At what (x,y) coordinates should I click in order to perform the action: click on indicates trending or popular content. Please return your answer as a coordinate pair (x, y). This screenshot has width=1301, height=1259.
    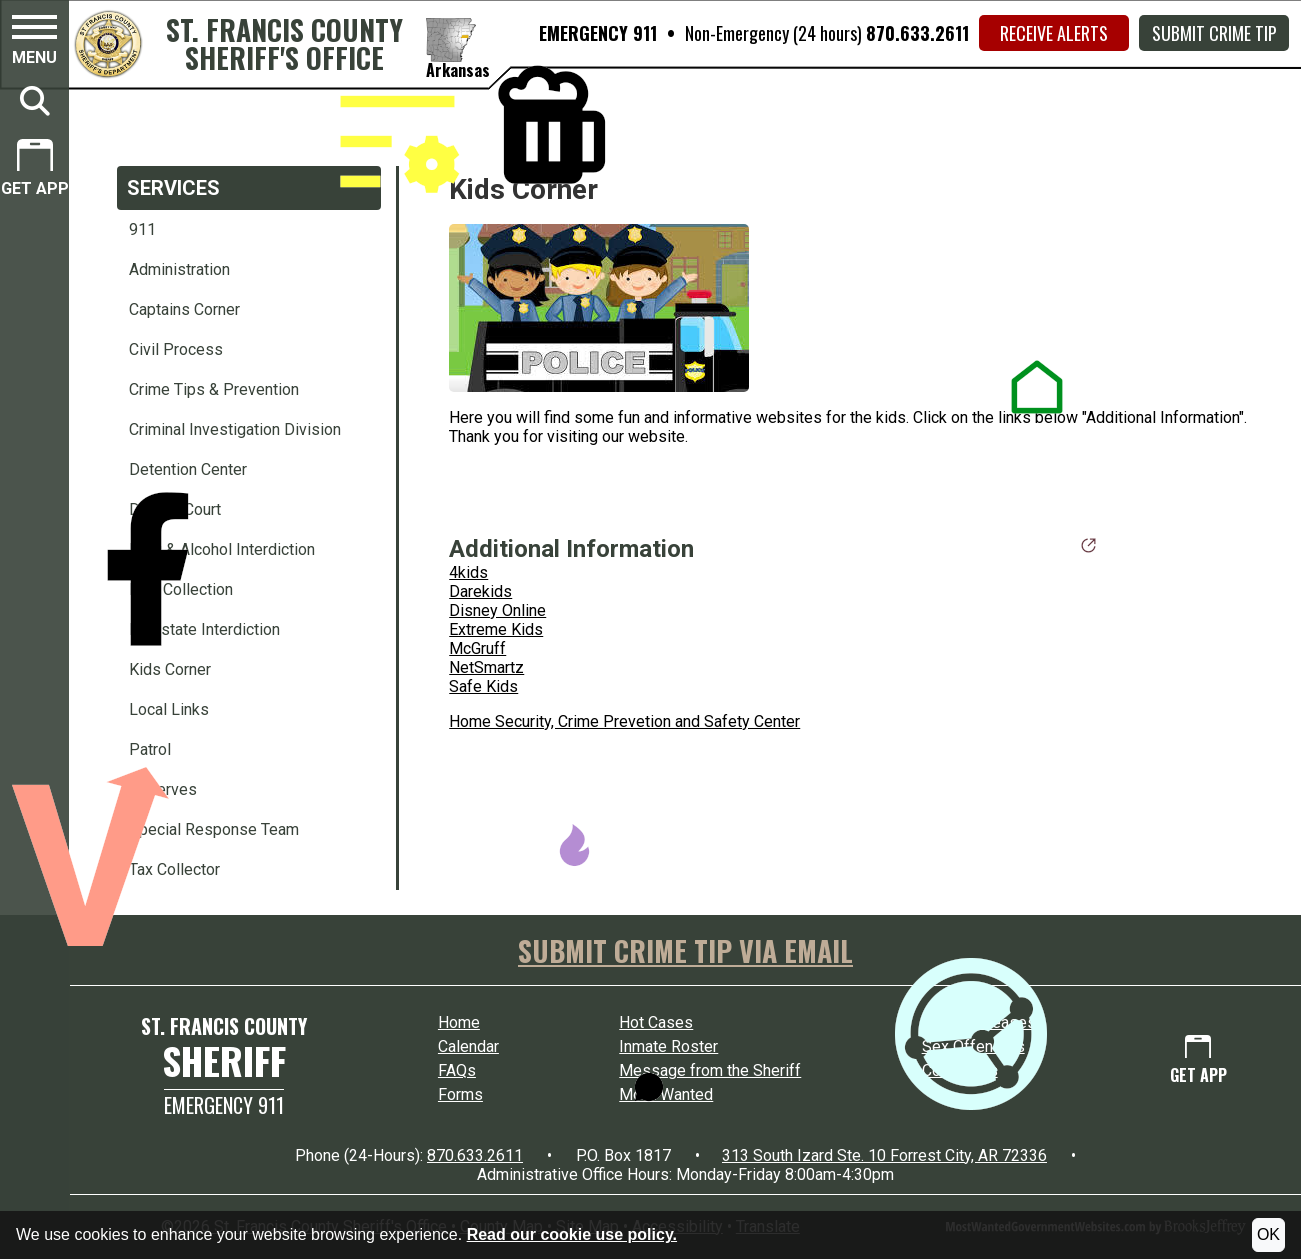
    Looking at the image, I should click on (574, 844).